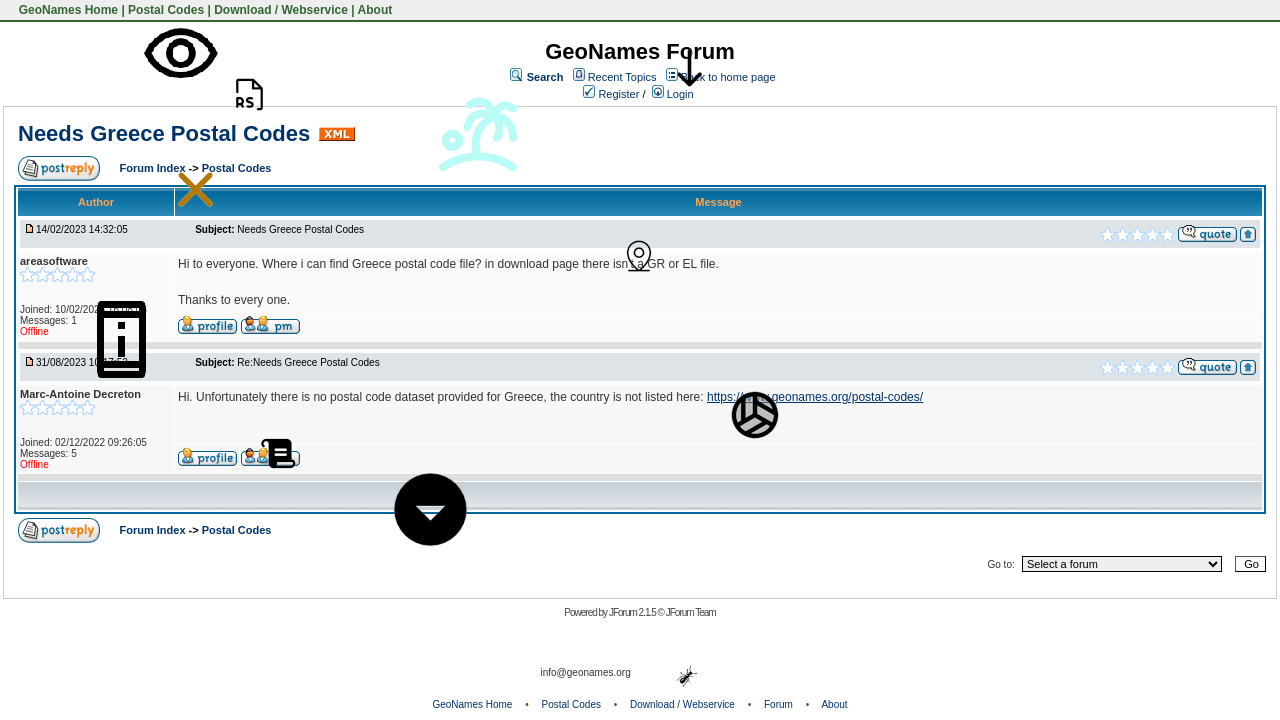 This screenshot has width=1280, height=720. Describe the element at coordinates (279, 453) in the screenshot. I see `view terms and conditions or legal documents` at that location.